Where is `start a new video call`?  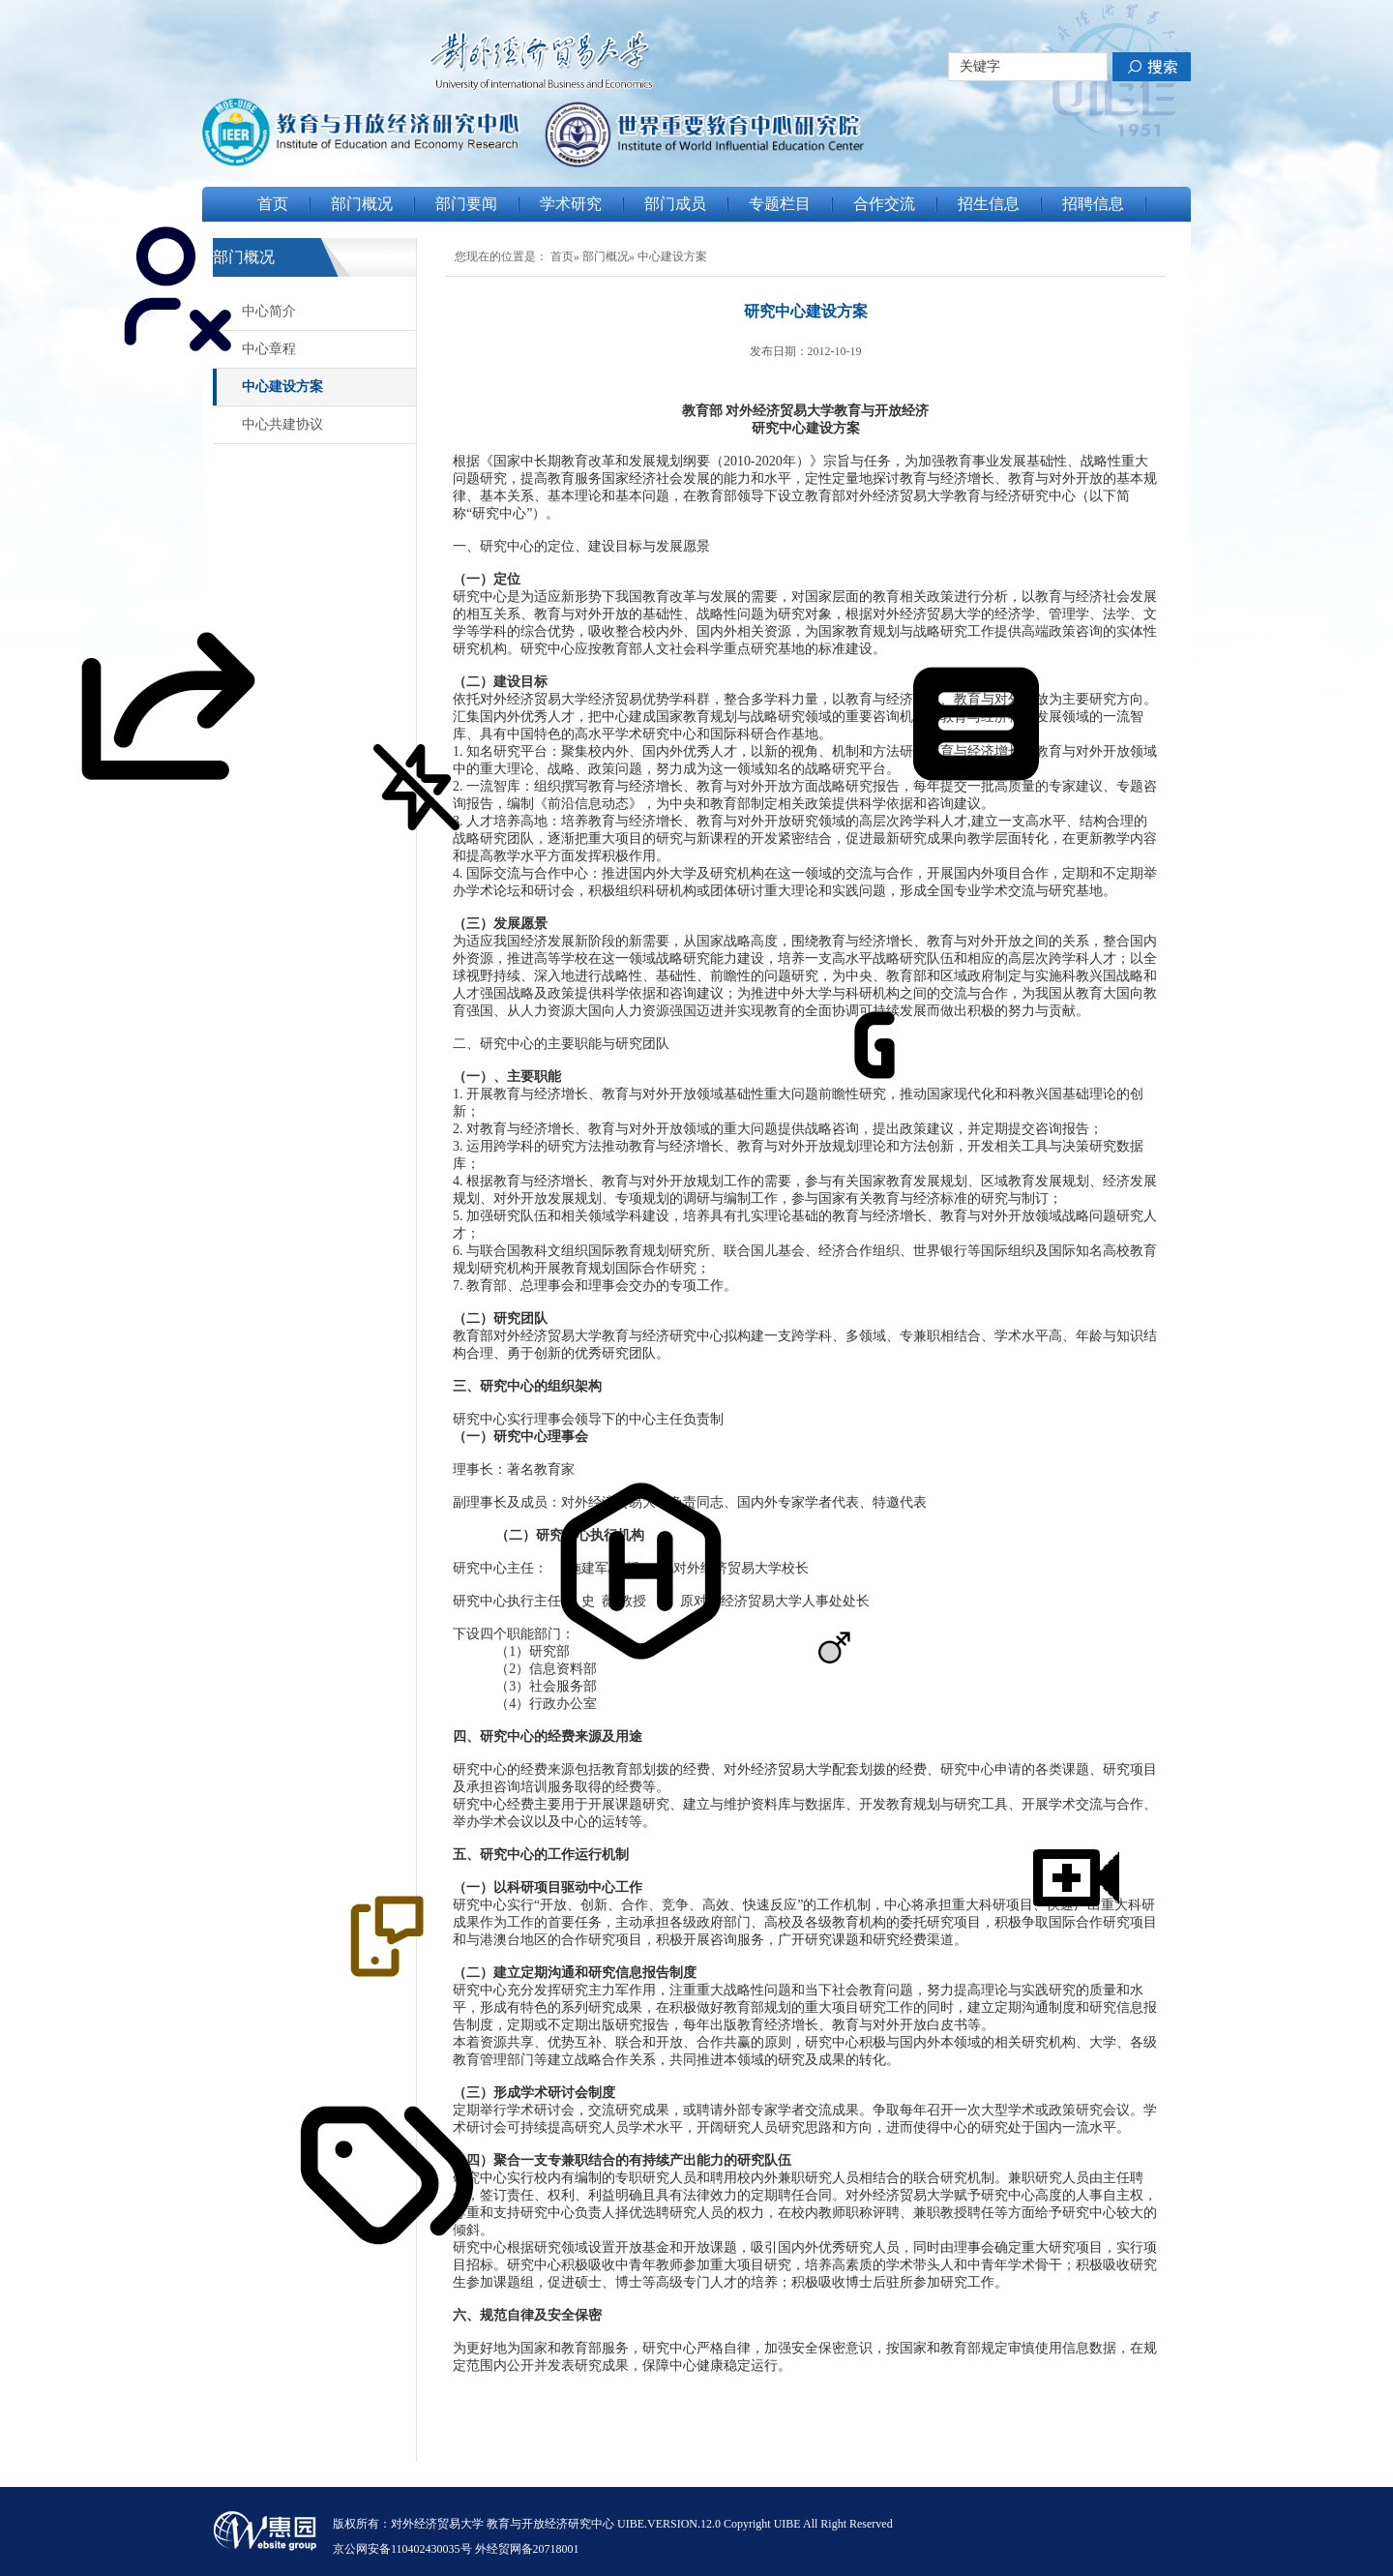
start a new video call is located at coordinates (1076, 1877).